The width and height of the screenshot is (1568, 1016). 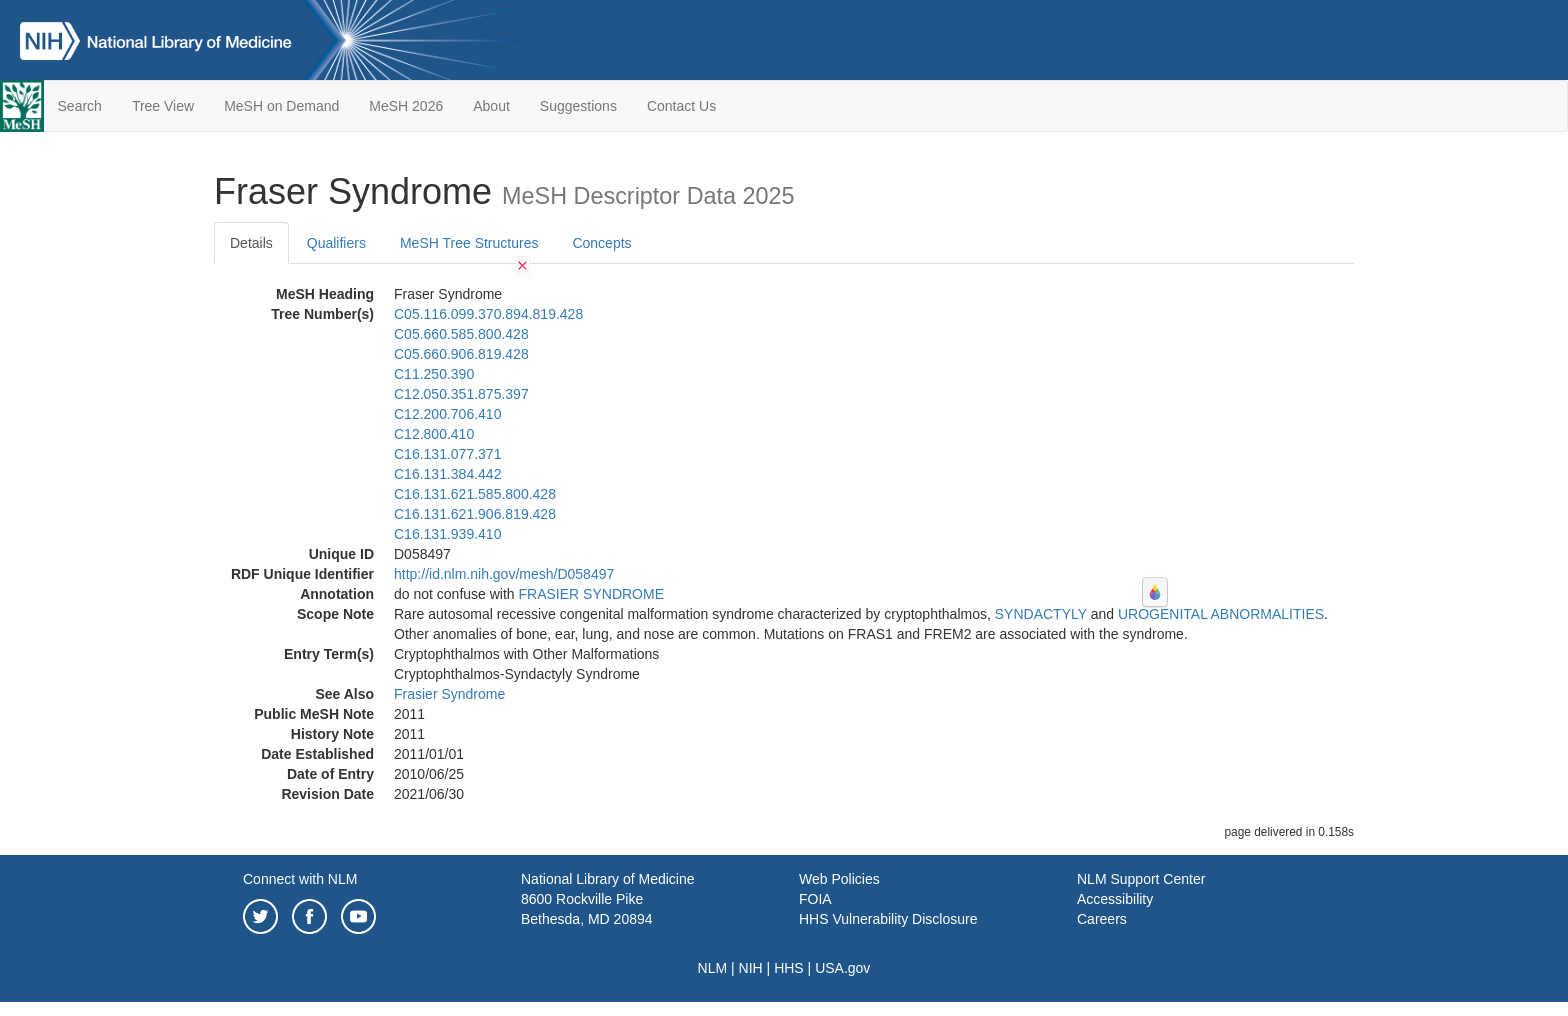 What do you see at coordinates (1155, 592) in the screenshot?
I see `an ICC color profile file` at bounding box center [1155, 592].